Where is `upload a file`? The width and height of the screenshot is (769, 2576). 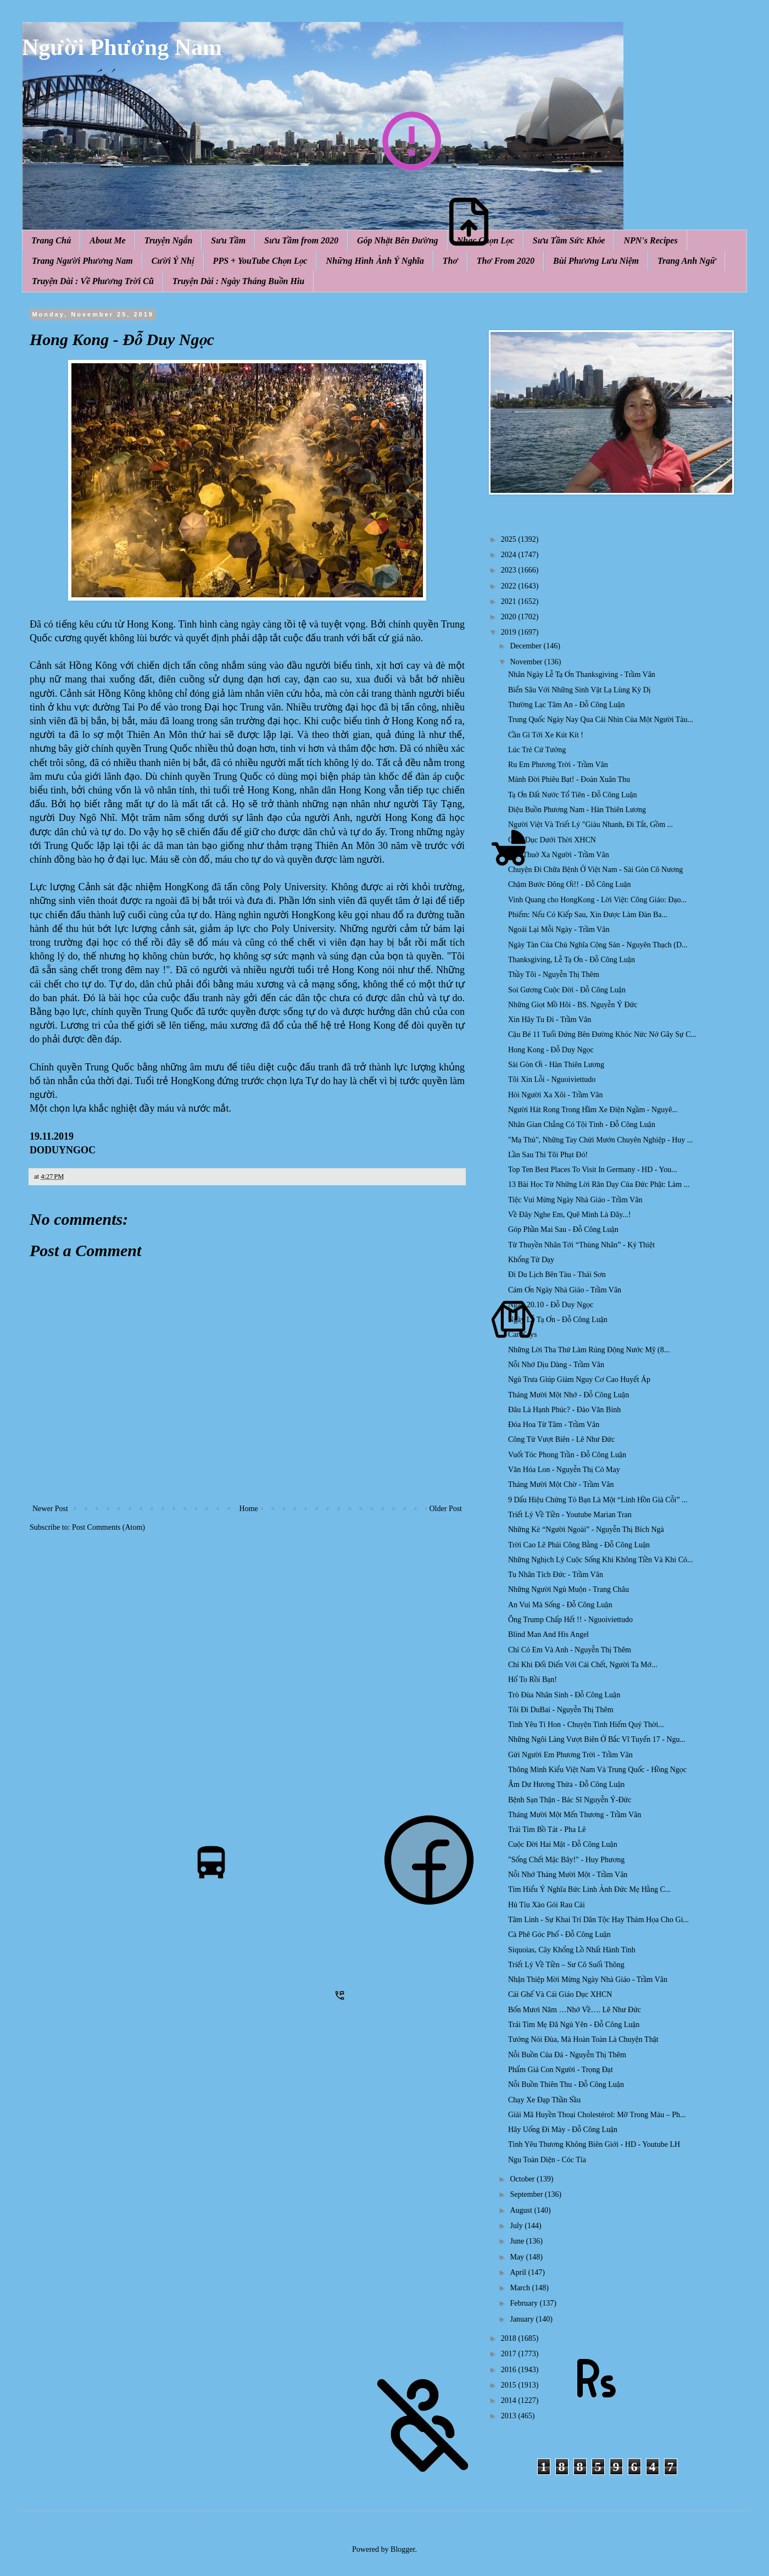 upload a file is located at coordinates (469, 221).